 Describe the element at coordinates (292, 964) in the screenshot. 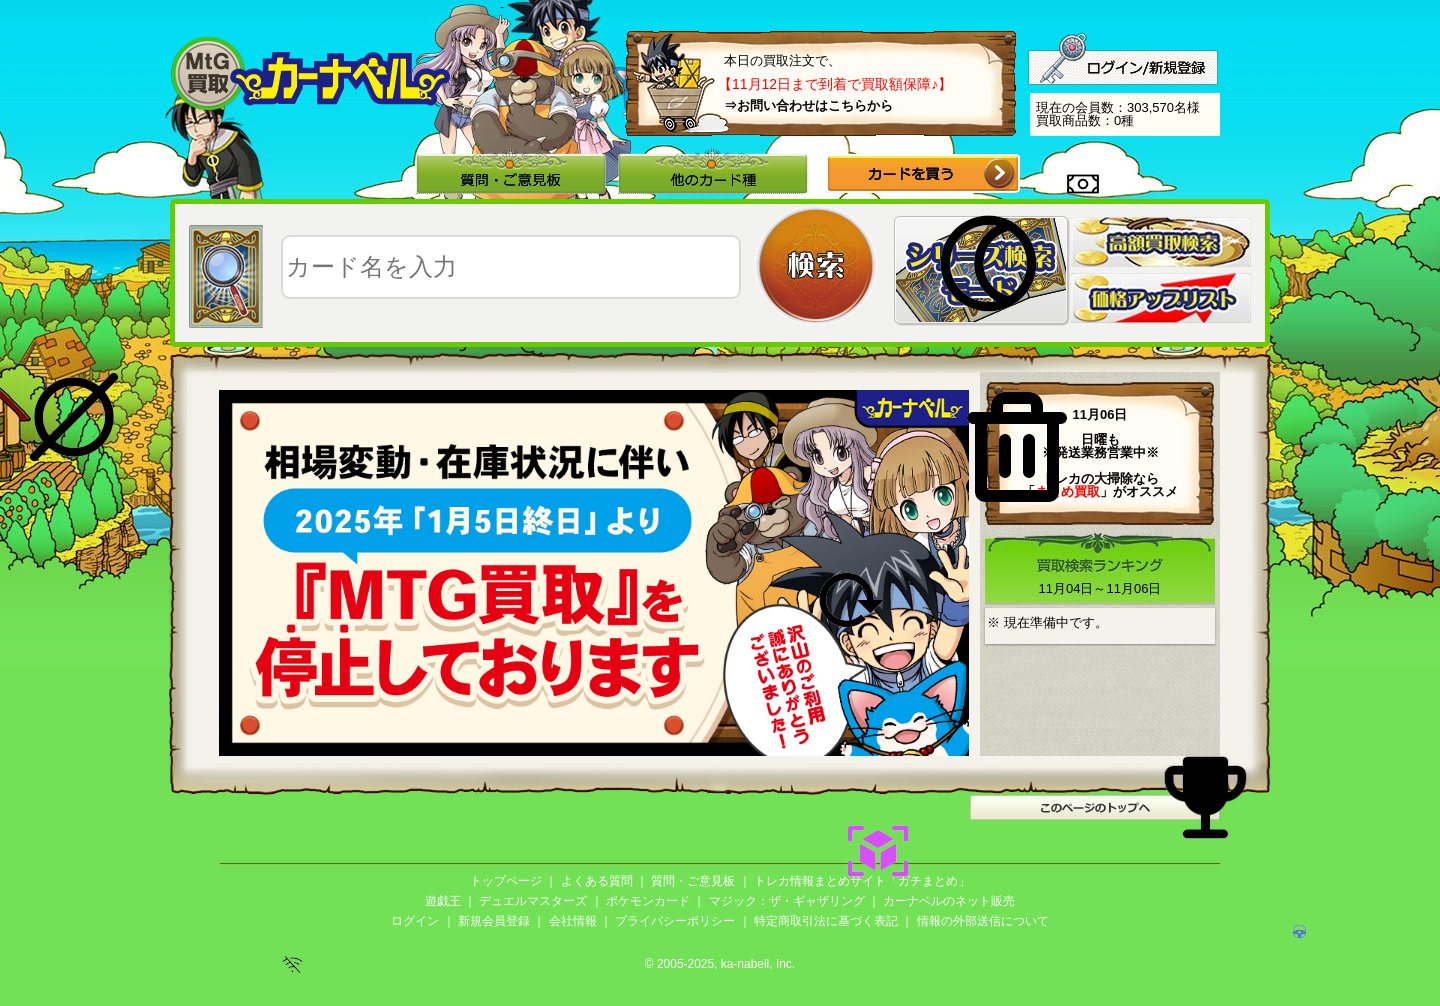

I see `indicates no wifi connection` at that location.